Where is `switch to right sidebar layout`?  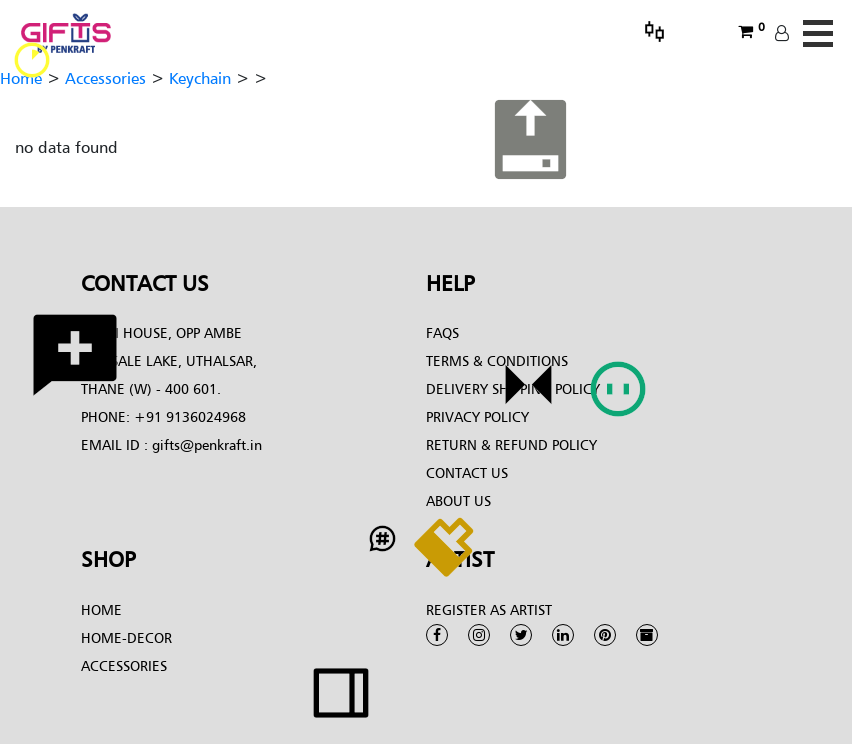
switch to right sidebar layout is located at coordinates (341, 693).